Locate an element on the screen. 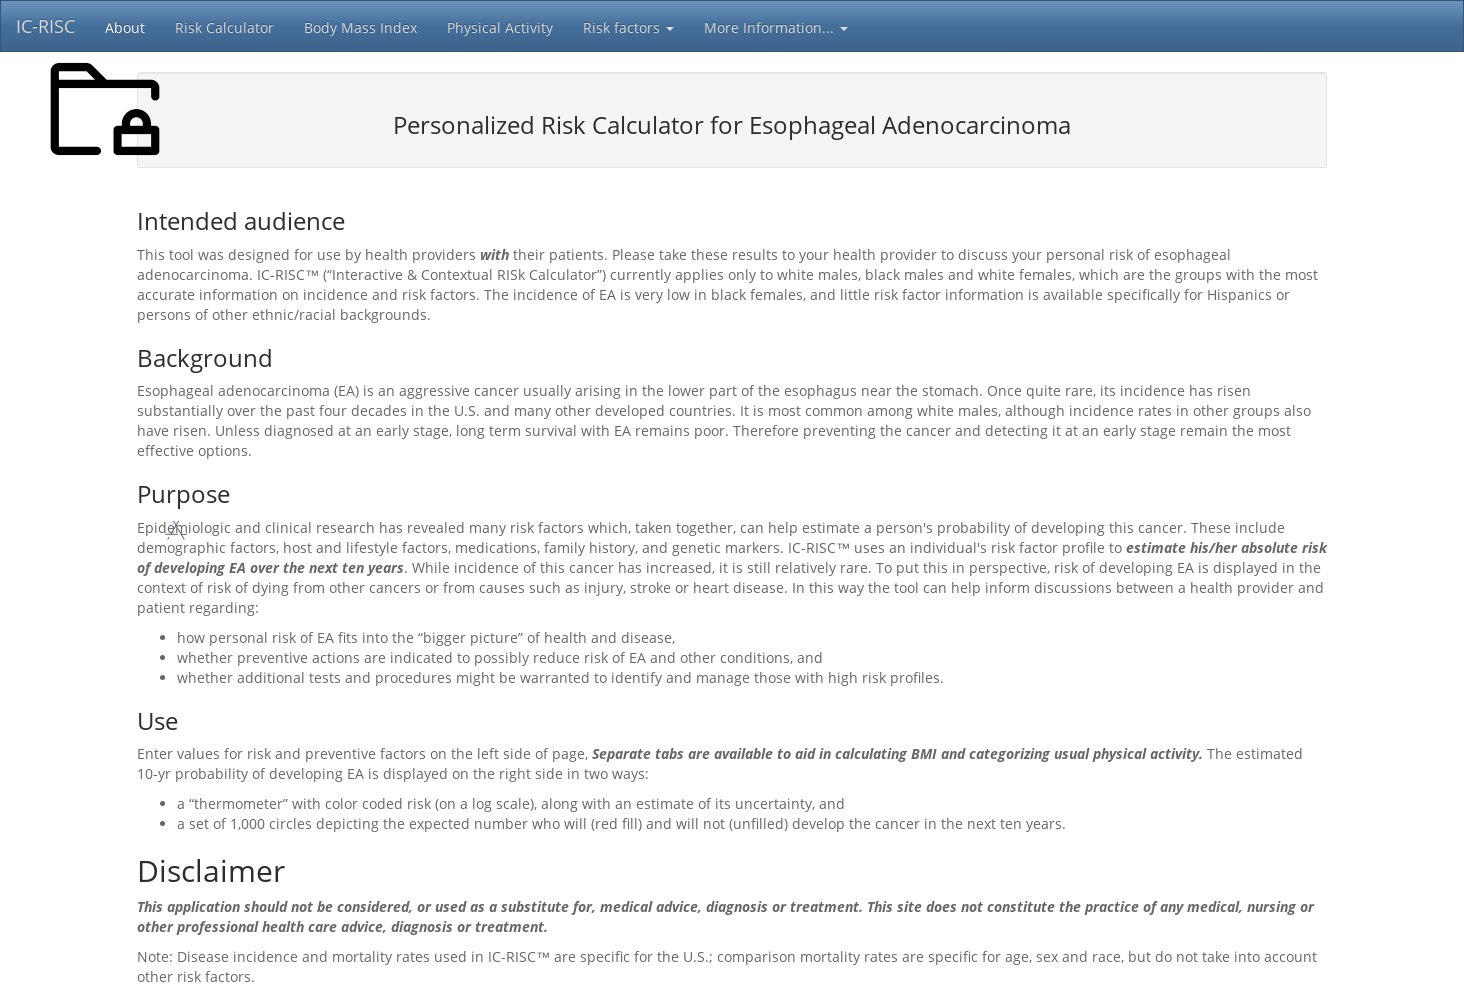  open the app store is located at coordinates (176, 531).